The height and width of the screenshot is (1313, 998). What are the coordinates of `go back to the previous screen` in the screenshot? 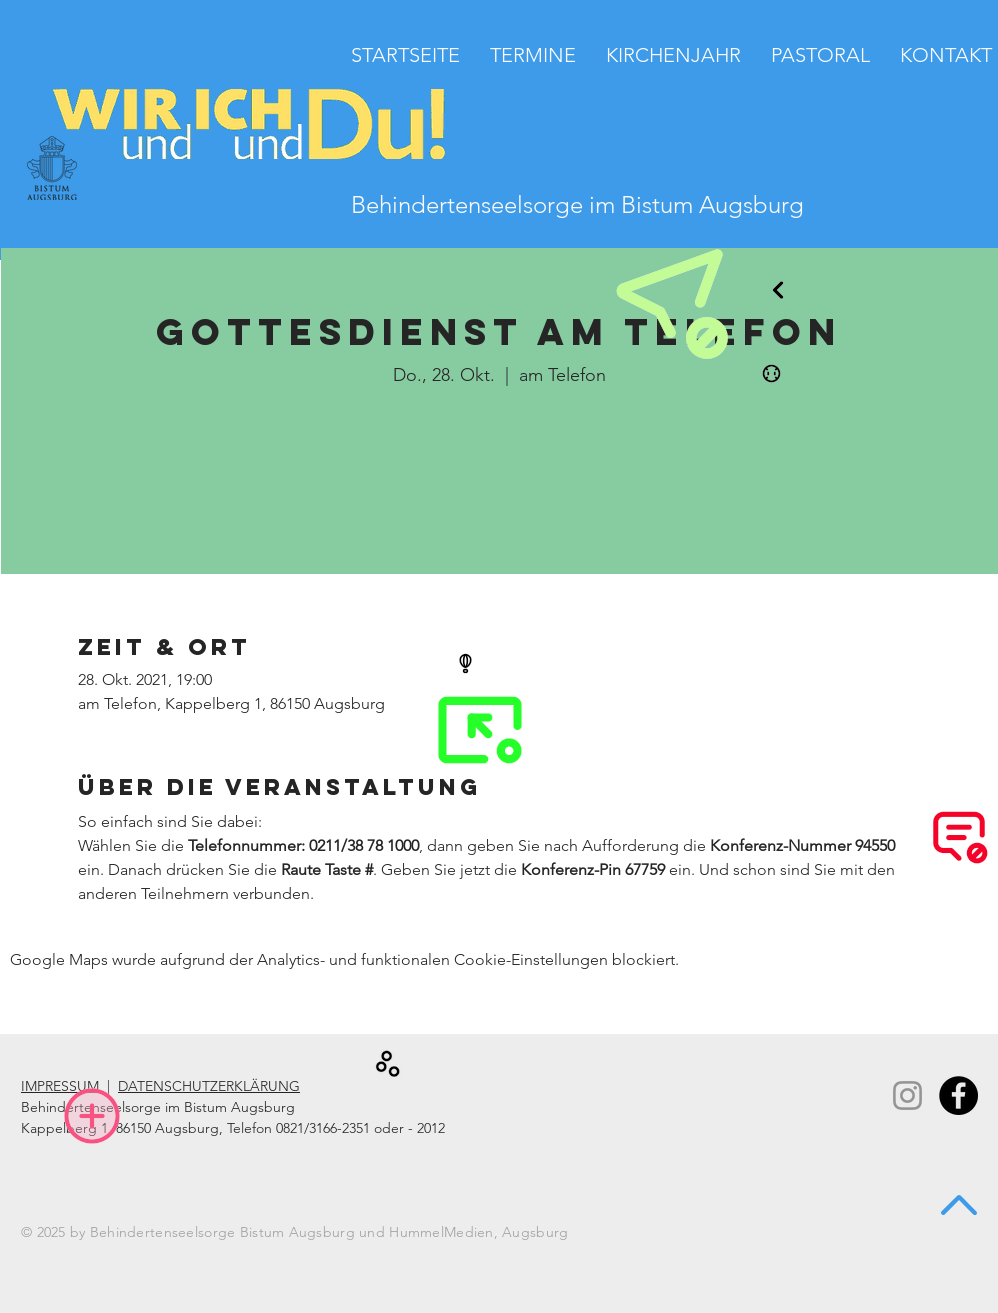 It's located at (778, 290).